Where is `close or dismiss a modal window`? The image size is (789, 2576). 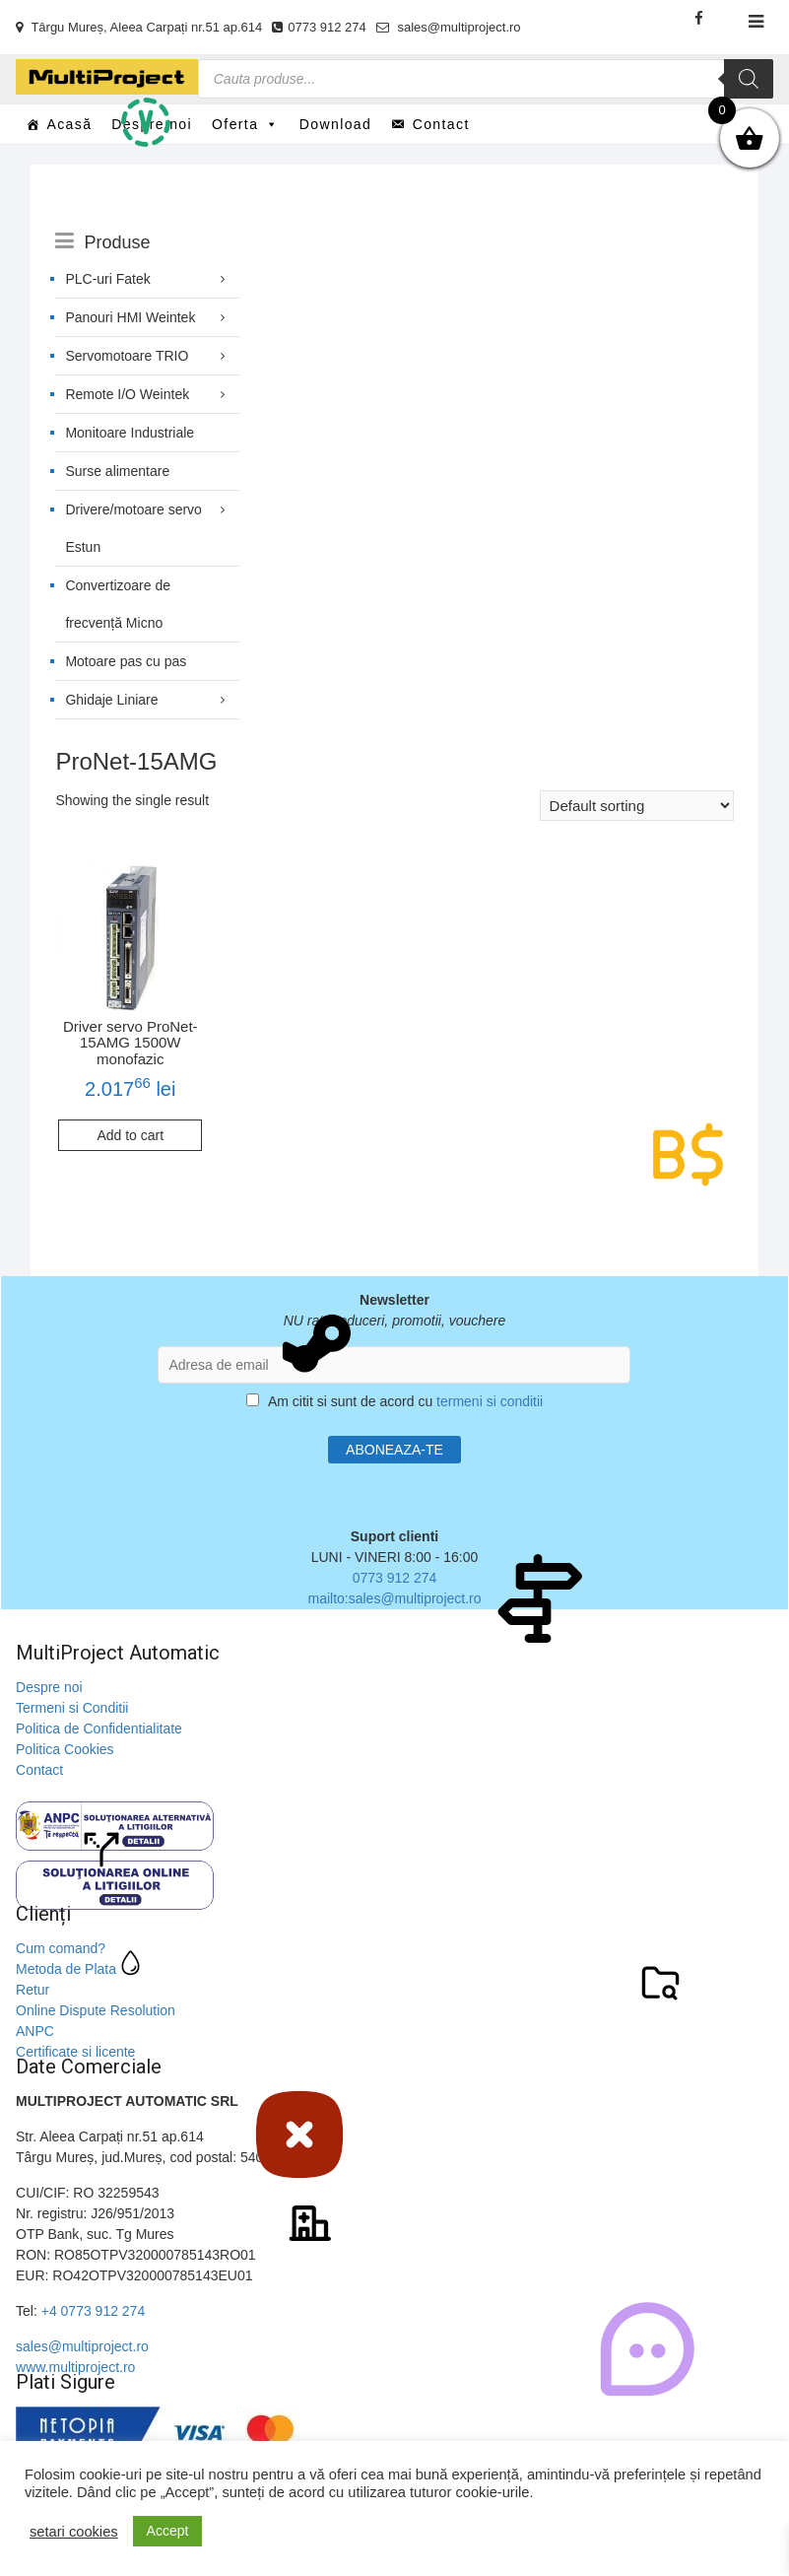
close or dismiss a modal window is located at coordinates (299, 2135).